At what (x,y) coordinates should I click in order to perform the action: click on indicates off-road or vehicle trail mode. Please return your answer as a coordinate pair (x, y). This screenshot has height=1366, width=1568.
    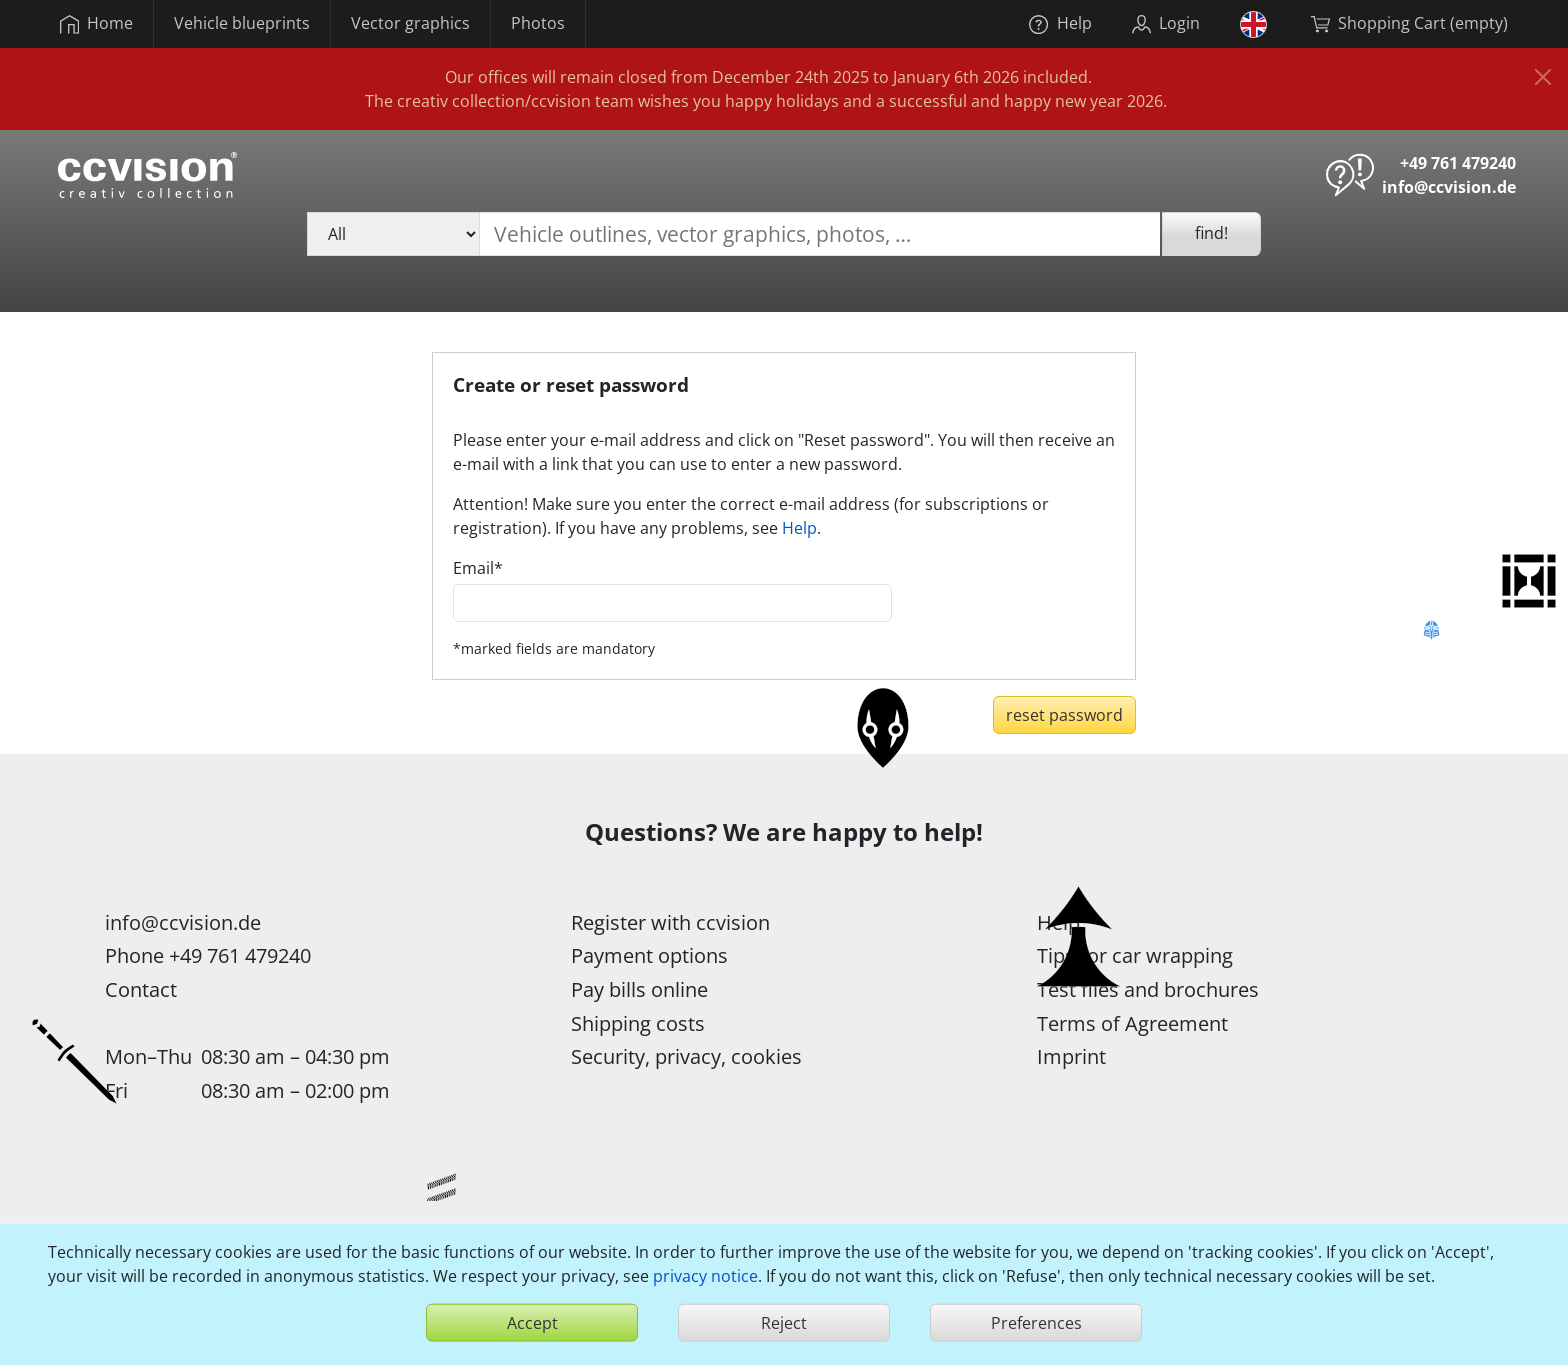
    Looking at the image, I should click on (441, 1186).